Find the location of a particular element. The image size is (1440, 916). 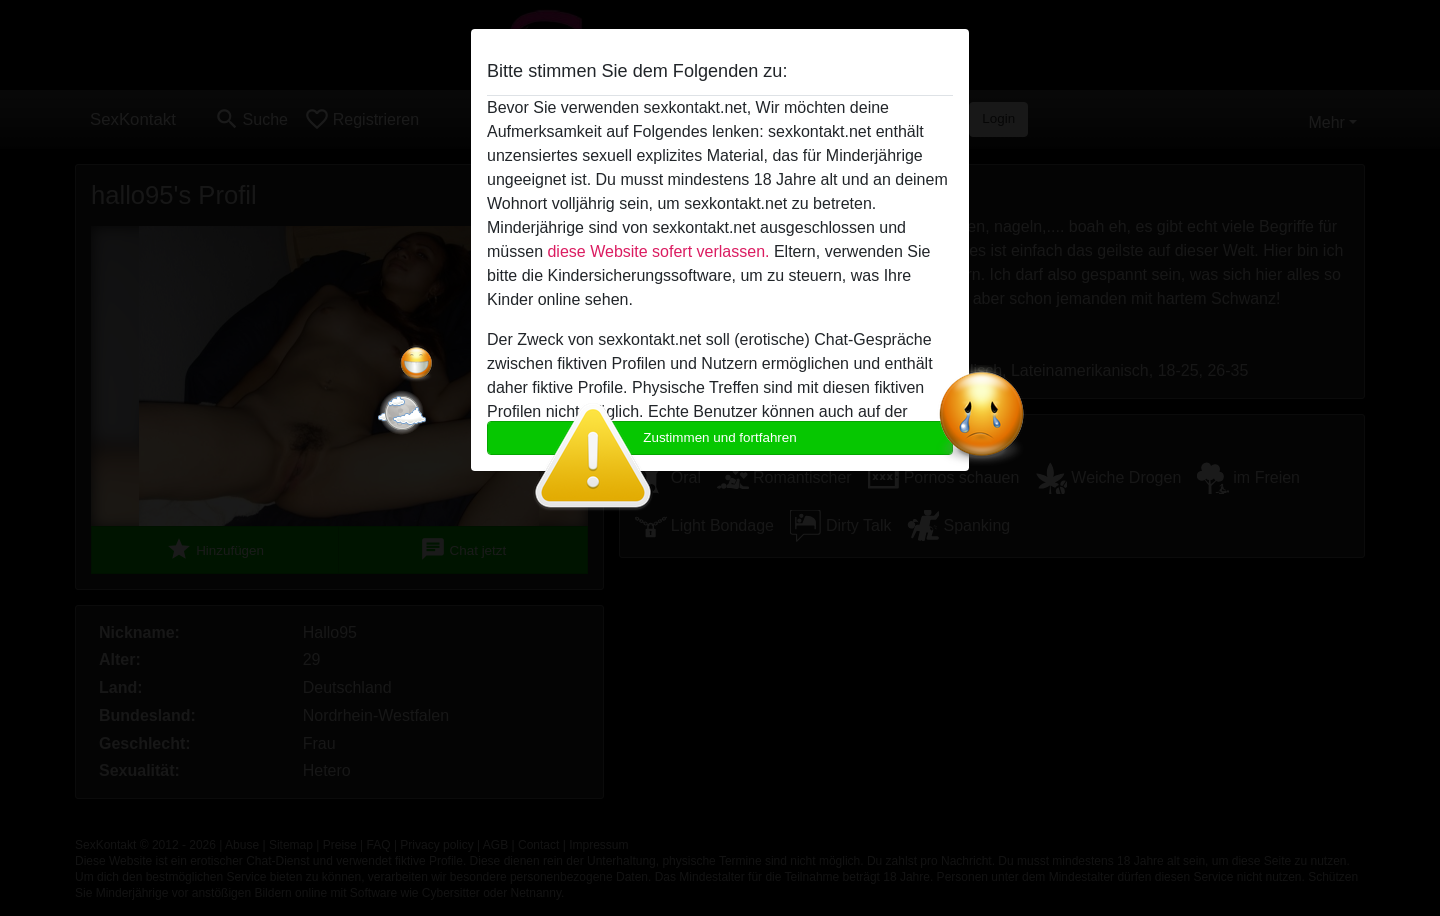

open diagnostics reporter to view system issues is located at coordinates (593, 455).